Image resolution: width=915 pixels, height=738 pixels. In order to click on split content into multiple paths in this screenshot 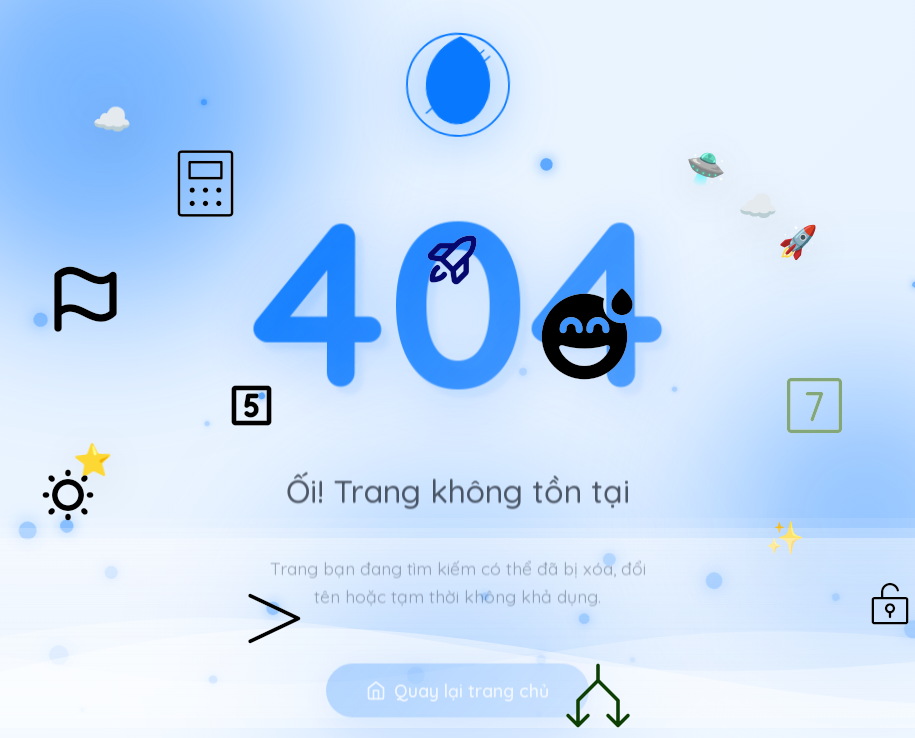, I will do `click(598, 698)`.